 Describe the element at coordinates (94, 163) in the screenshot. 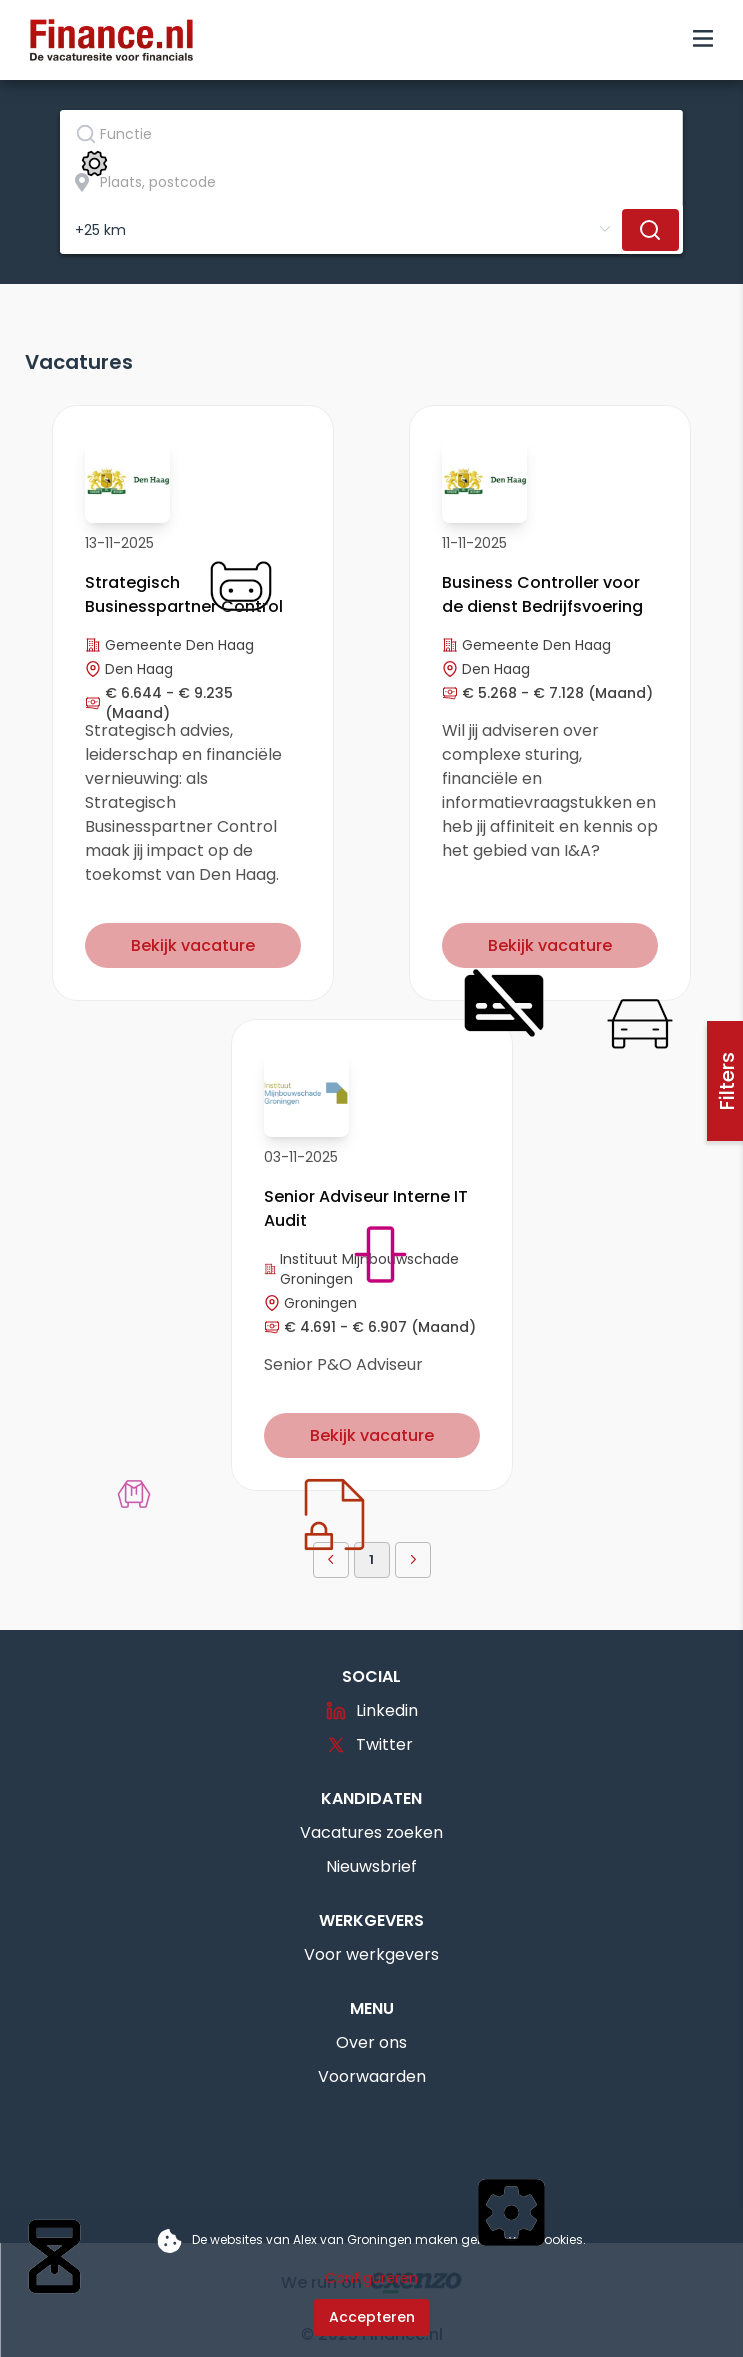

I see `access settings or preferences` at that location.